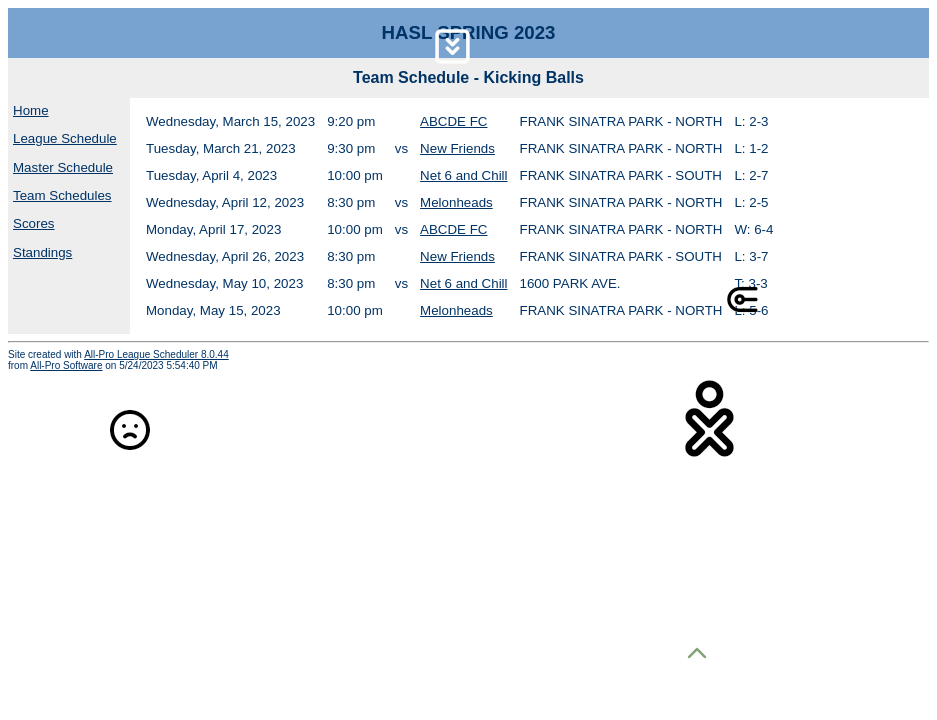 This screenshot has height=720, width=937. I want to click on indicates a rounded line cap style option, so click(741, 299).